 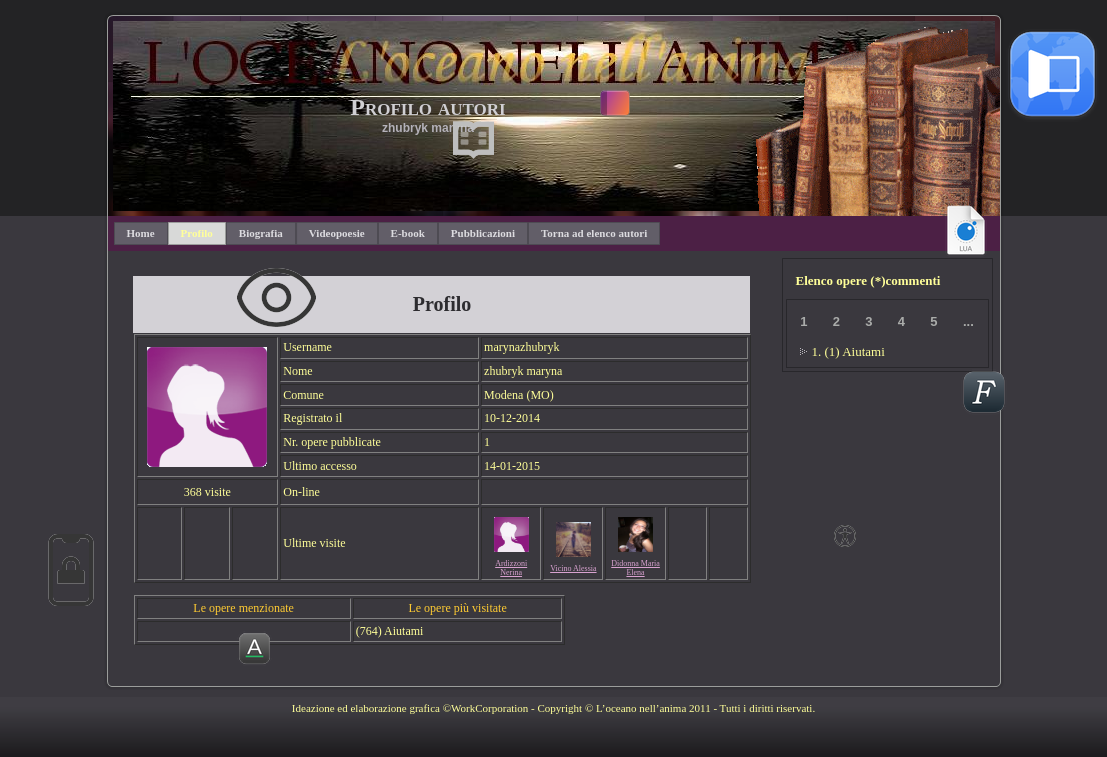 What do you see at coordinates (276, 297) in the screenshot?
I see `access visibility or display settings` at bounding box center [276, 297].